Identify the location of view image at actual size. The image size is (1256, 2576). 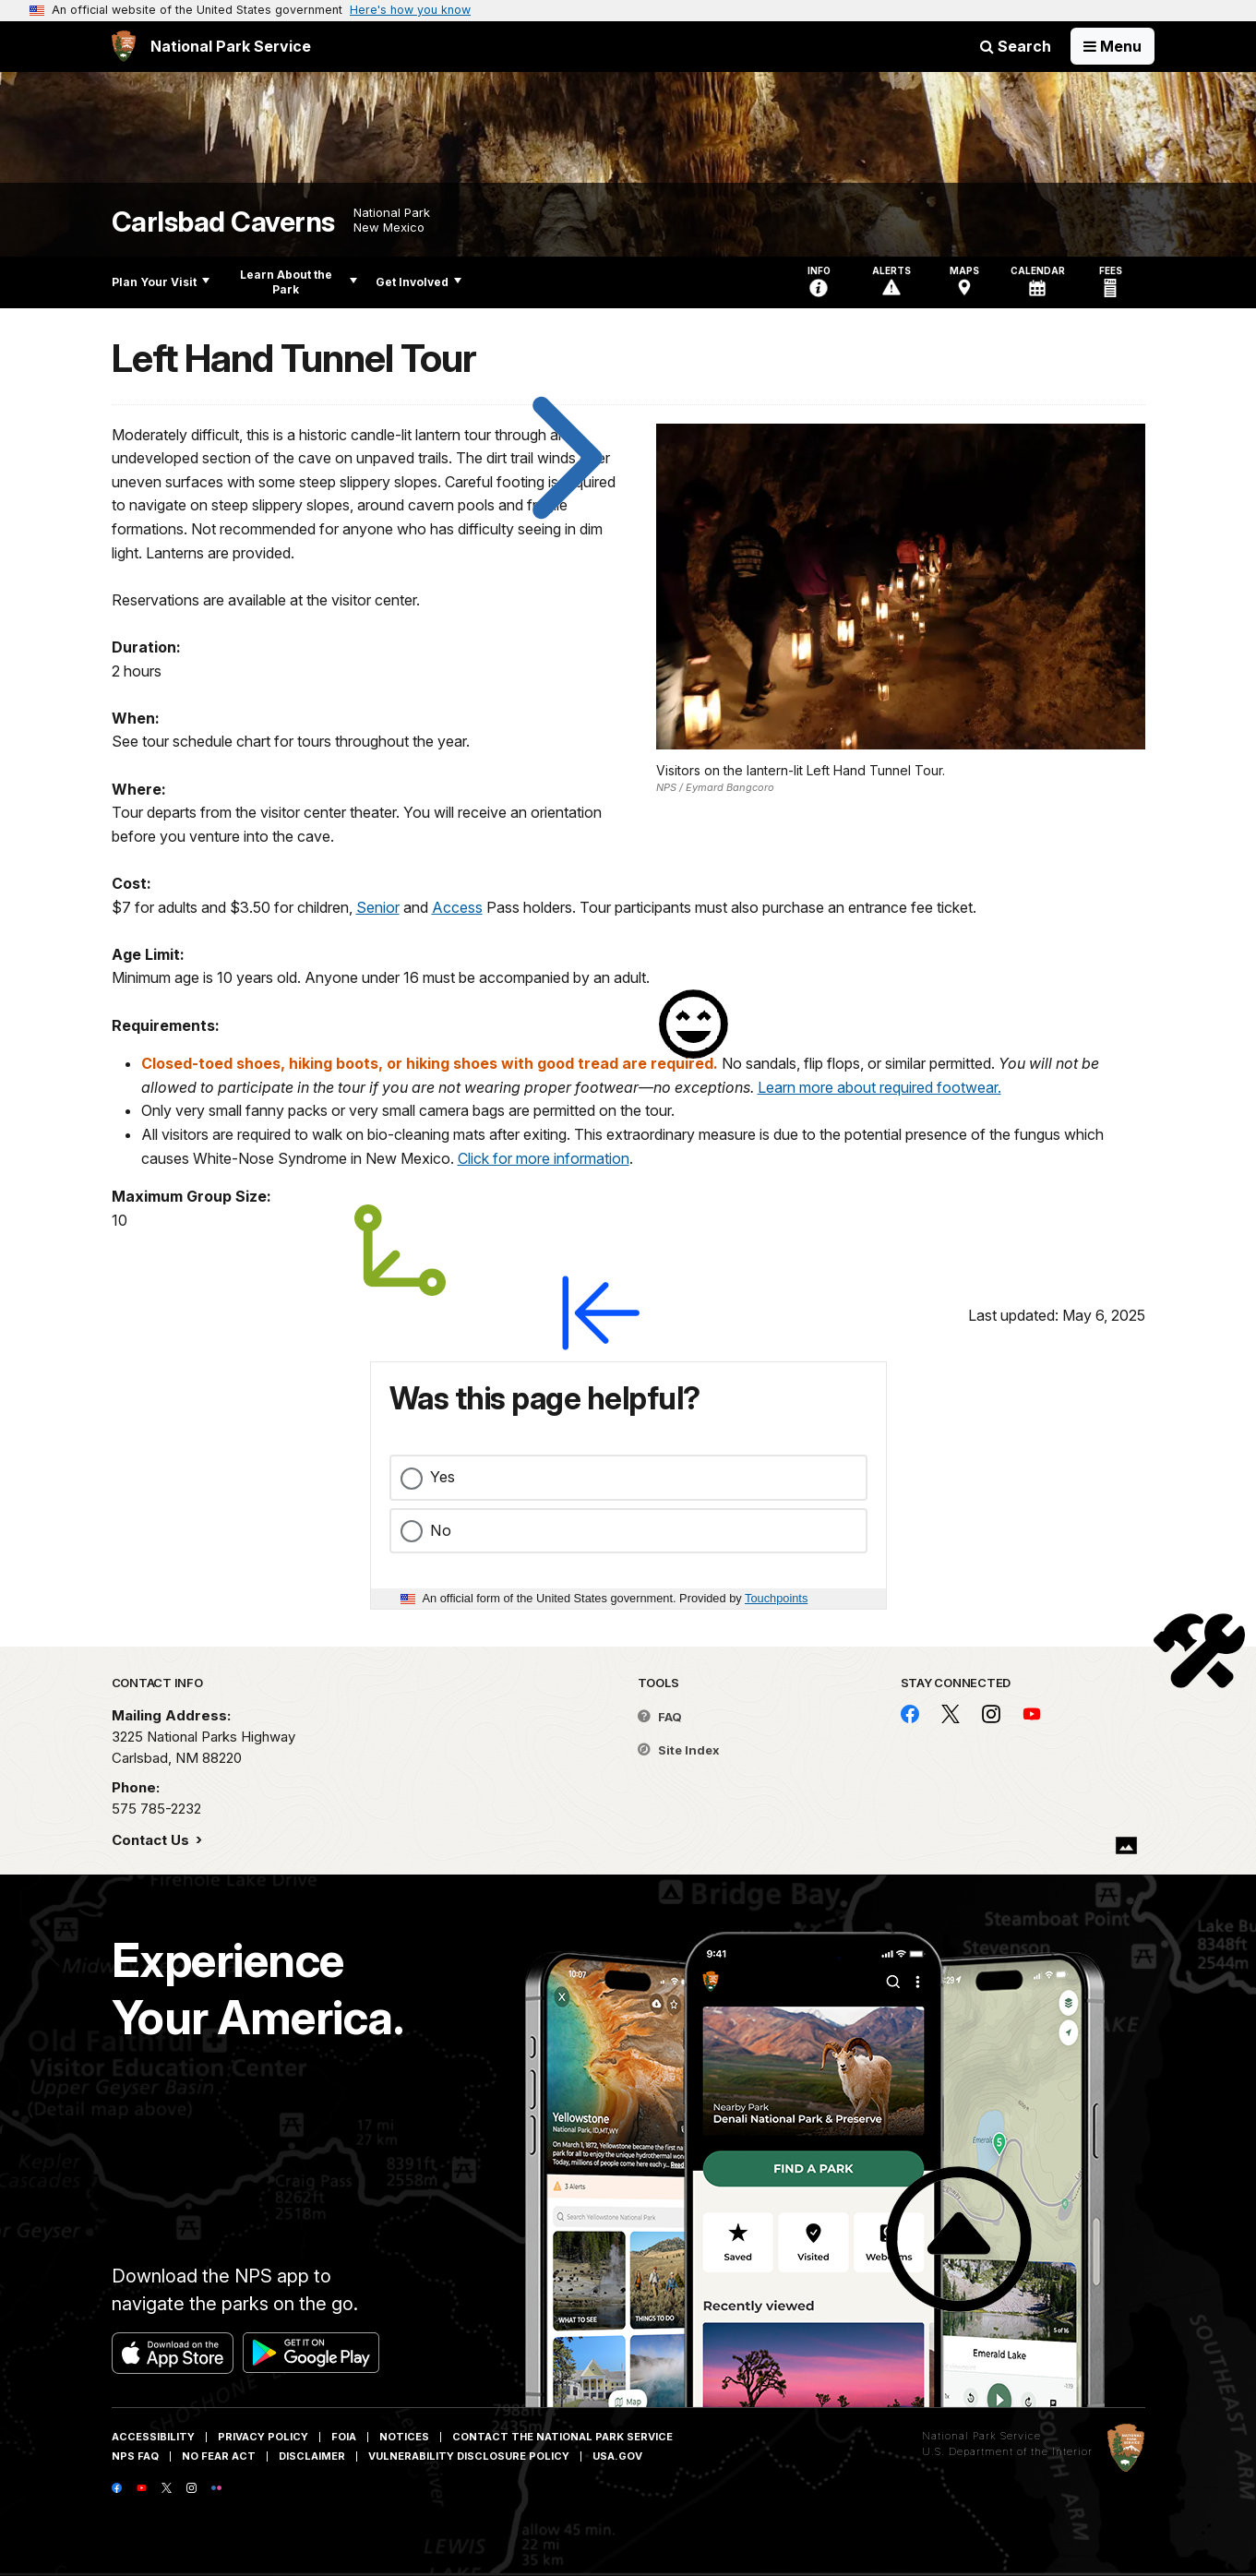
(1126, 1845).